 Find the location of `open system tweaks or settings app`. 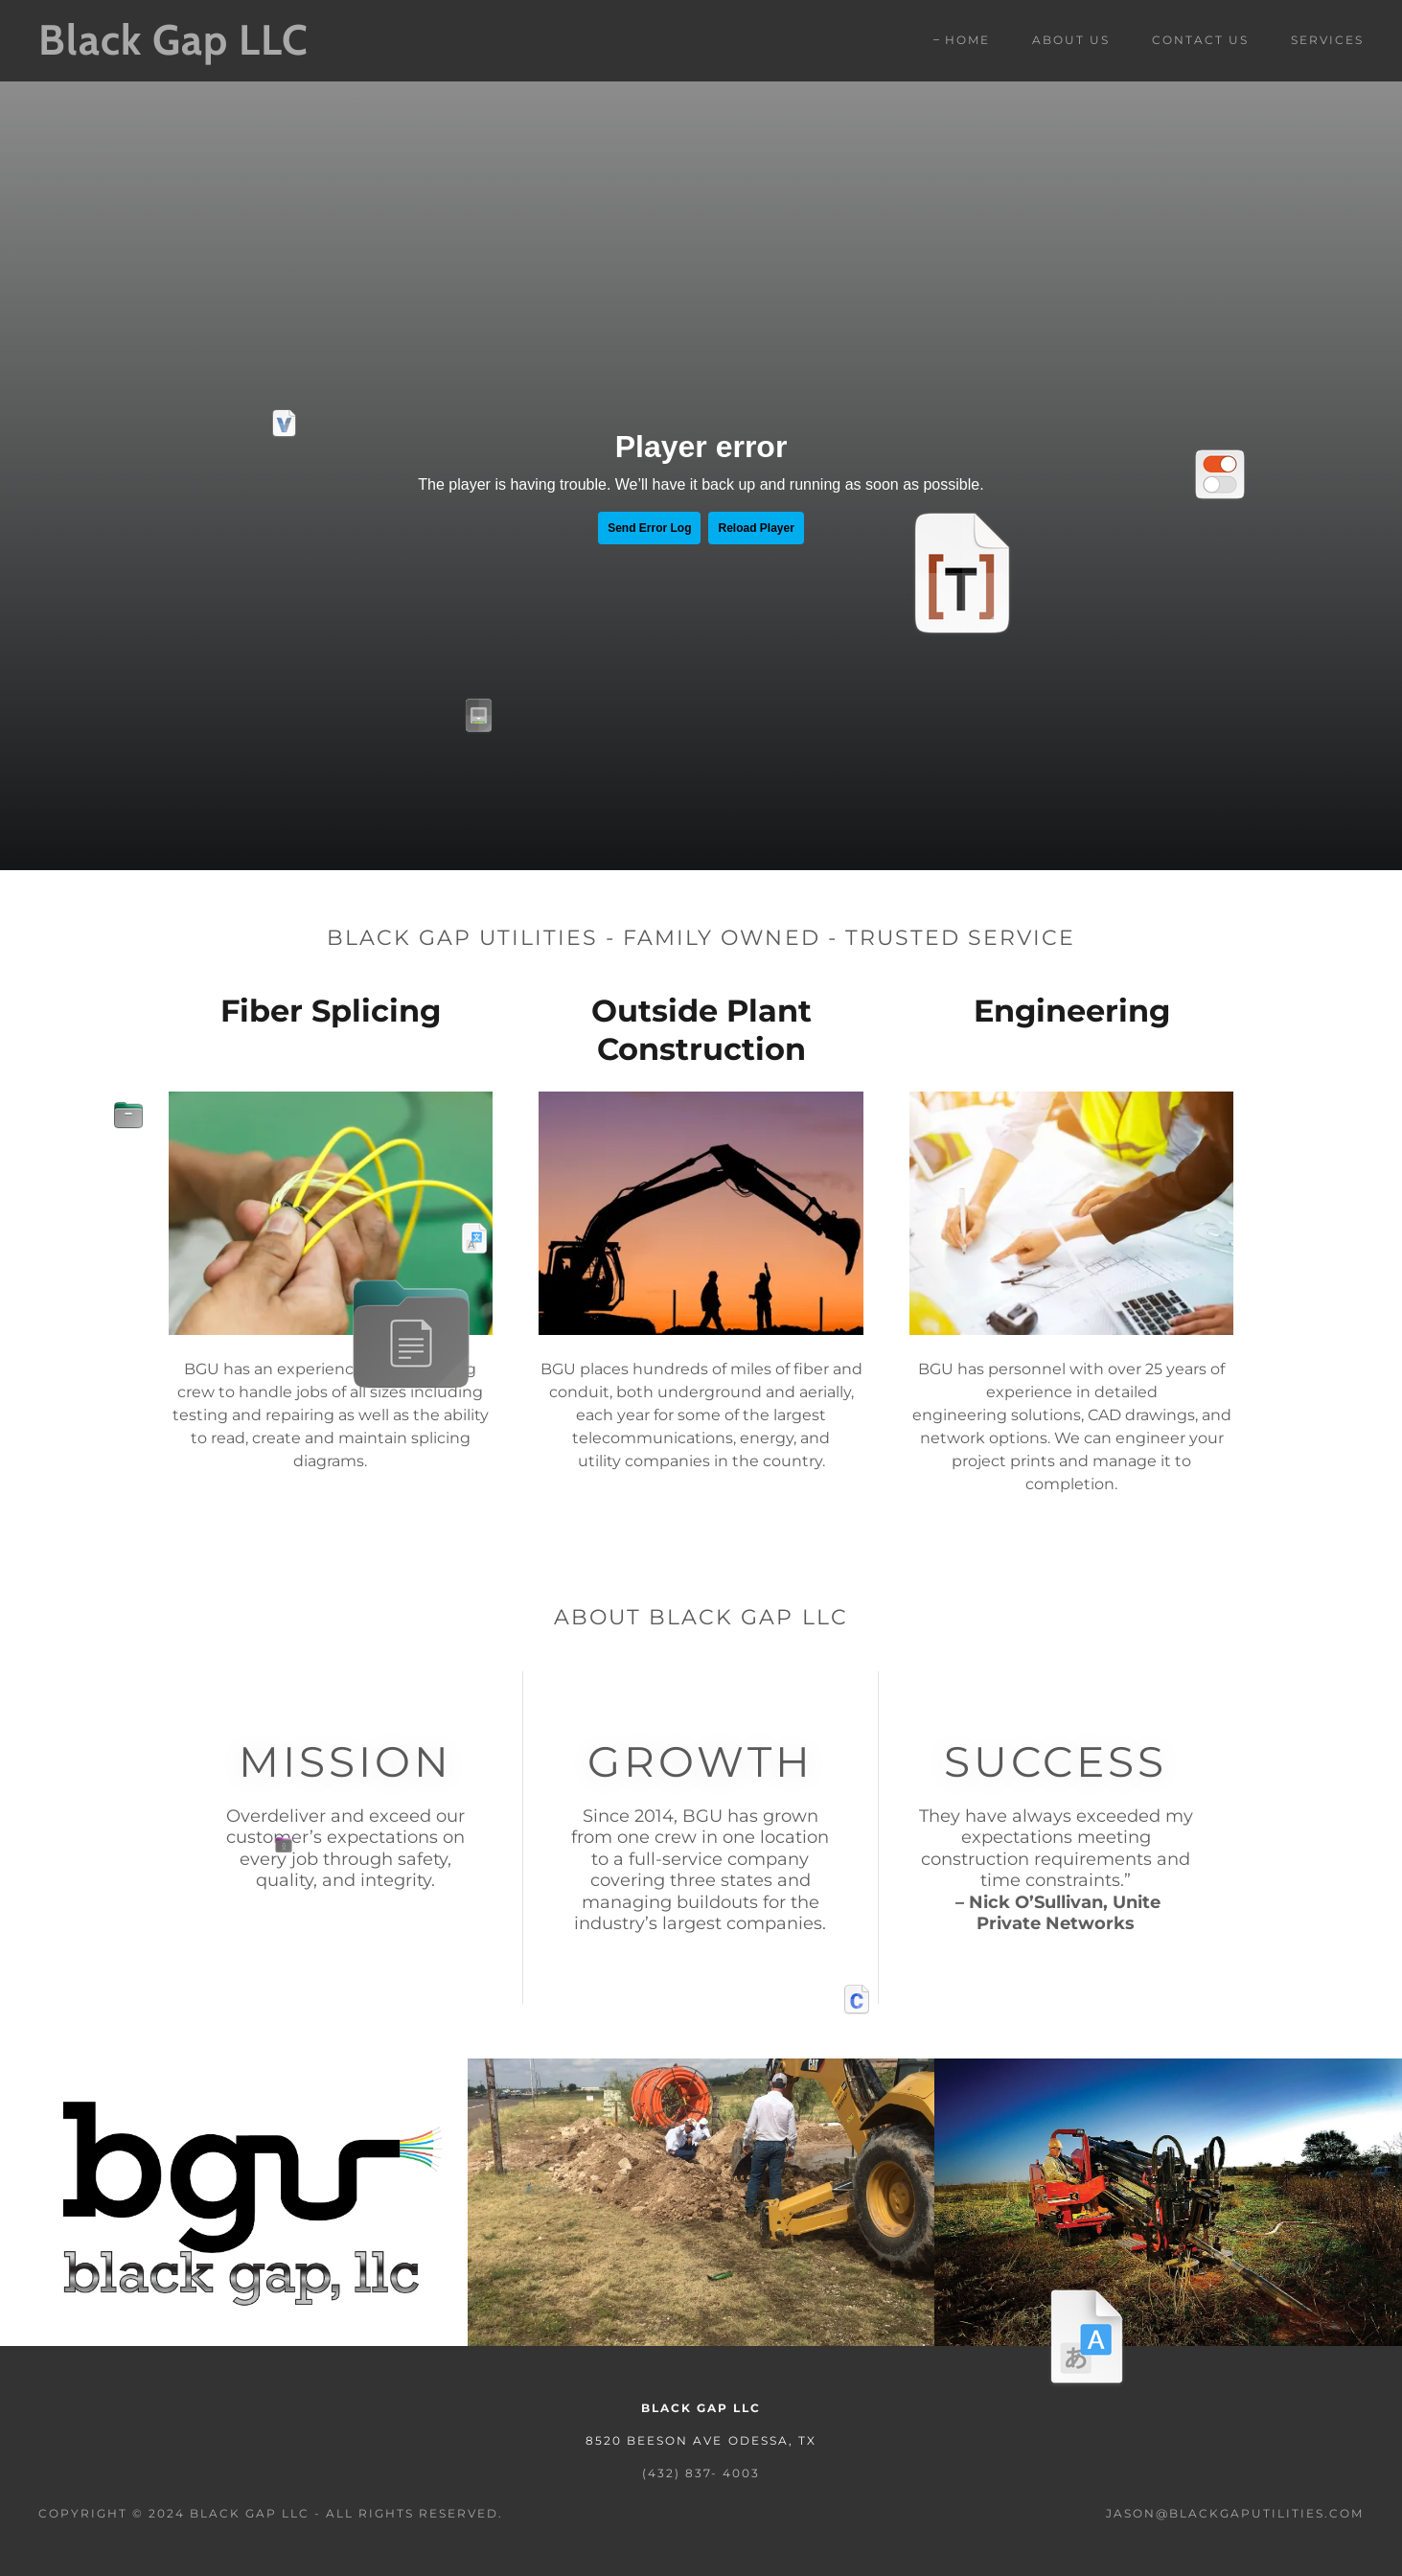

open system tweaks or settings app is located at coordinates (1220, 474).